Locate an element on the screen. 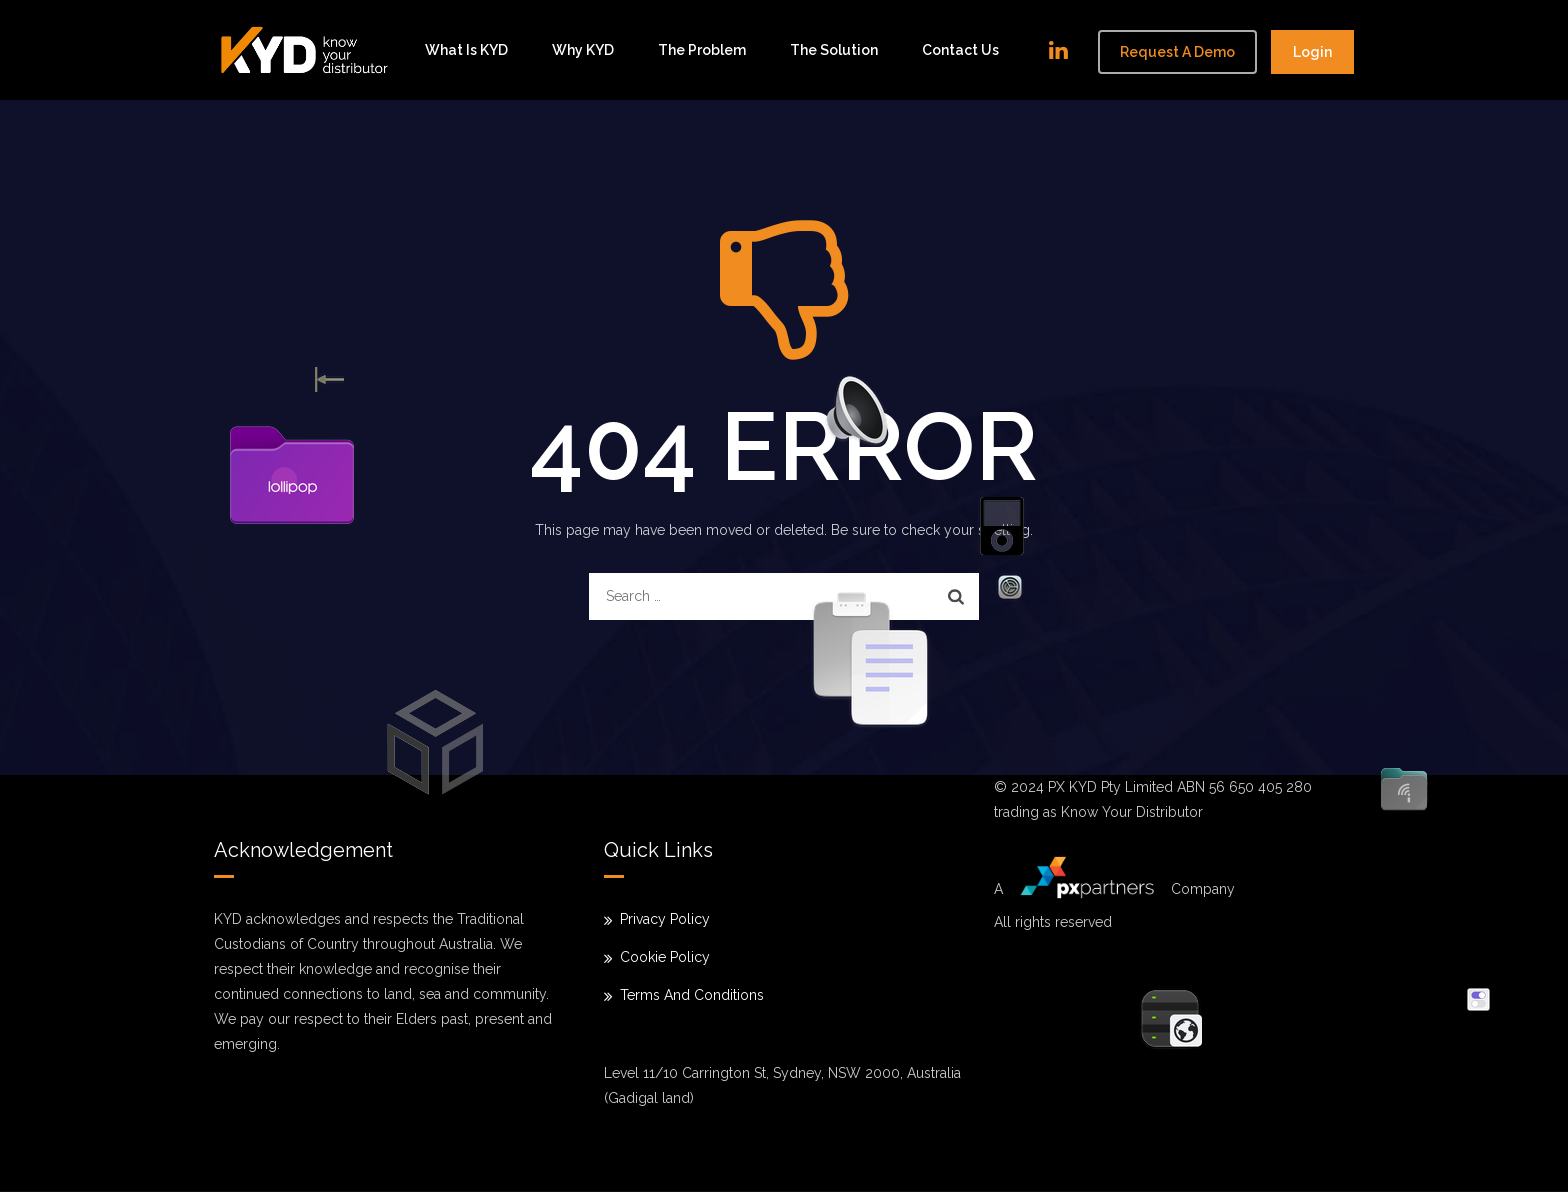 The image size is (1568, 1192). open system settings or preferences is located at coordinates (1010, 587).